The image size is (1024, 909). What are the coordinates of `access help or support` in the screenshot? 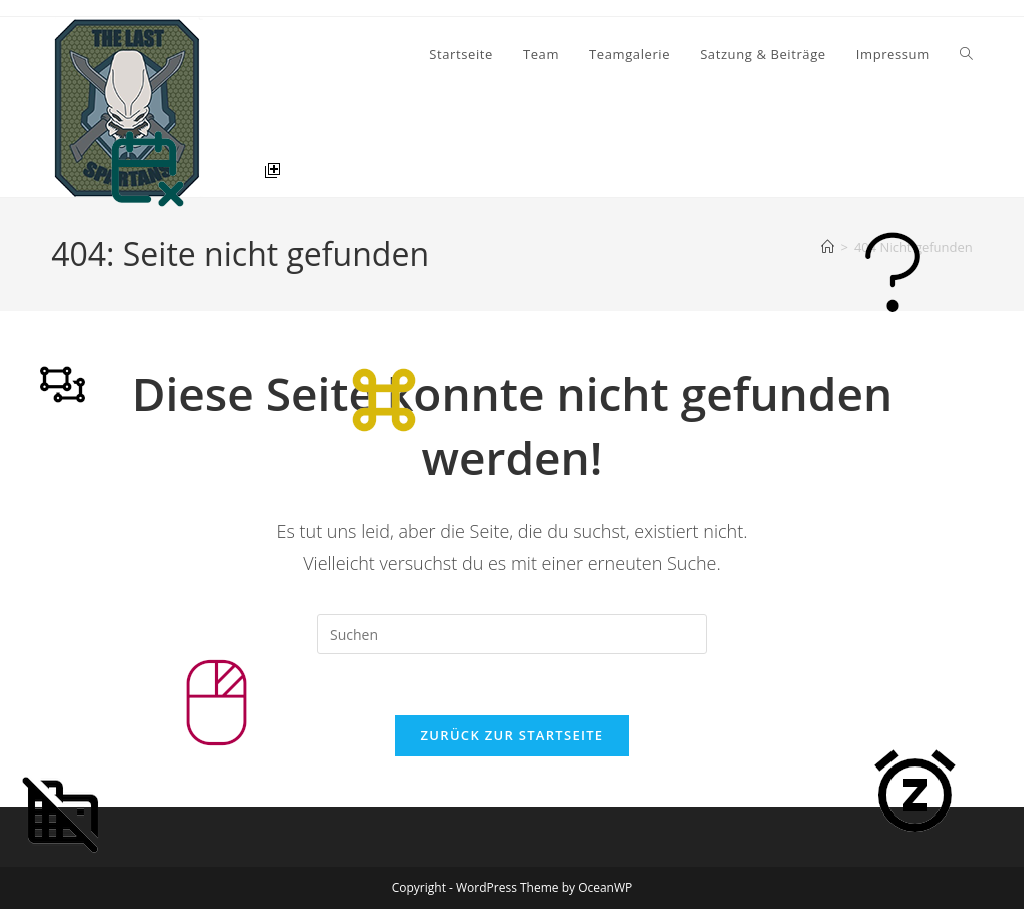 It's located at (892, 270).